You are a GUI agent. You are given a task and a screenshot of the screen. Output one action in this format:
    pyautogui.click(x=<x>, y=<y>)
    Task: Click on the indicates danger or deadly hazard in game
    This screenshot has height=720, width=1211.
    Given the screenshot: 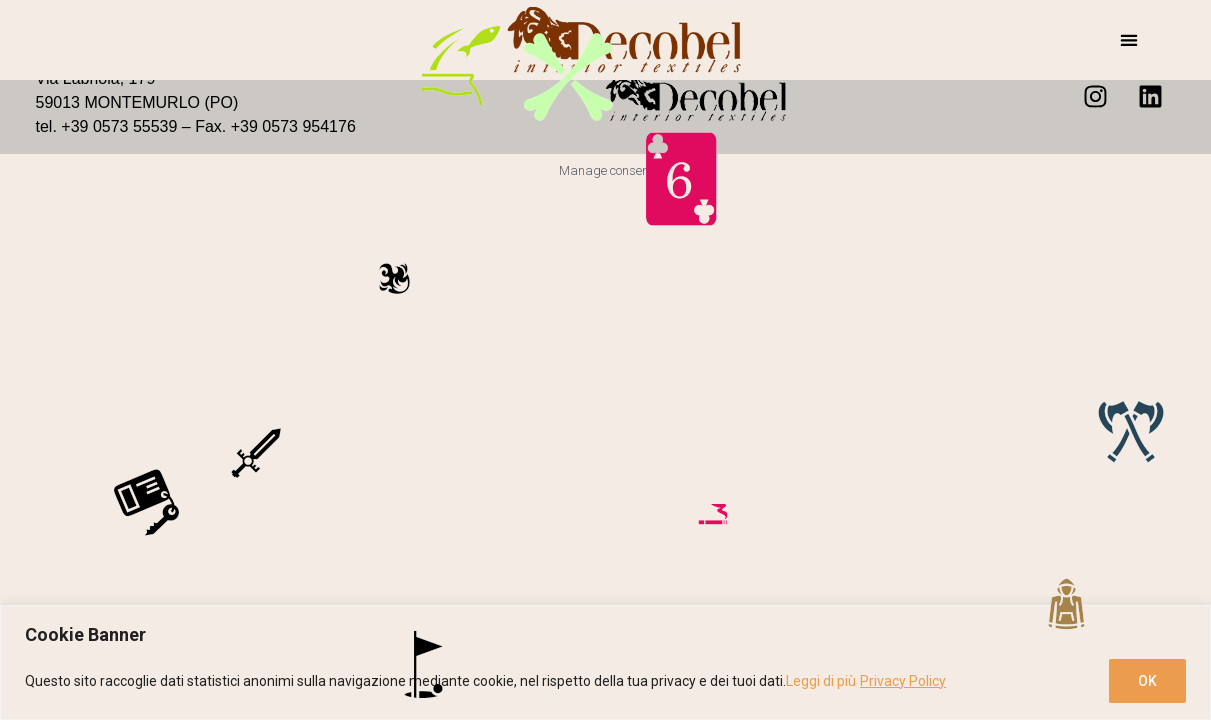 What is the action you would take?
    pyautogui.click(x=568, y=77)
    